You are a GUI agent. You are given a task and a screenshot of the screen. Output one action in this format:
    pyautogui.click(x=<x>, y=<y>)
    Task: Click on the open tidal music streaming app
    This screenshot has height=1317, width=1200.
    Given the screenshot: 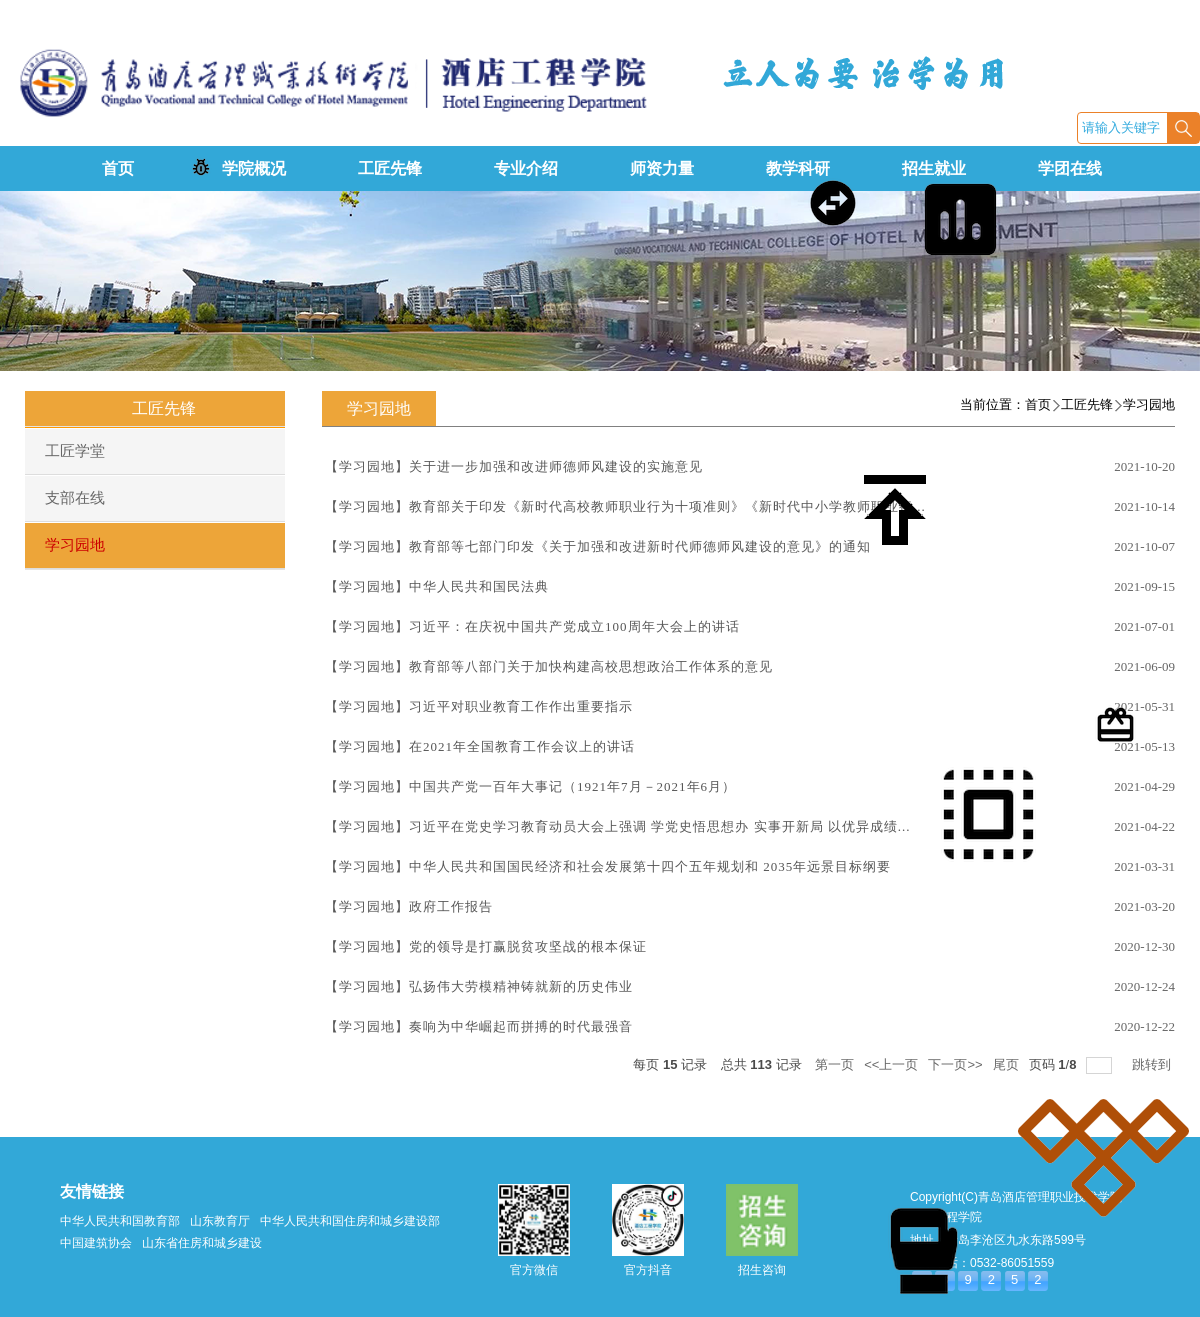 What is the action you would take?
    pyautogui.click(x=1103, y=1152)
    